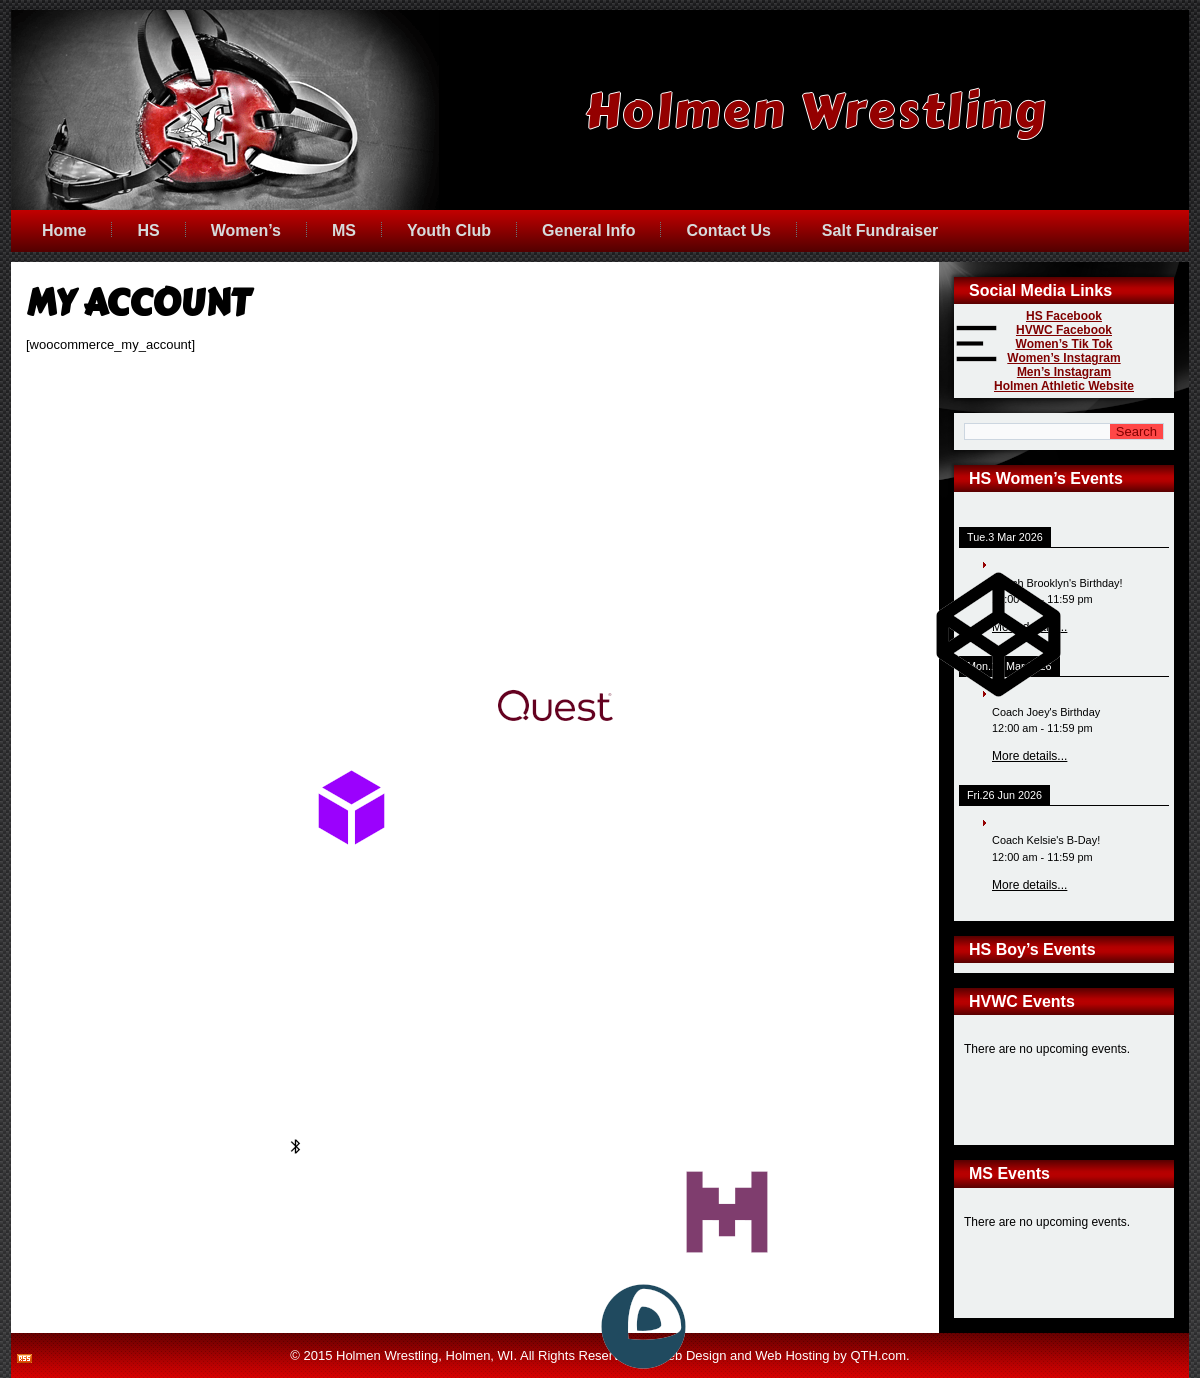 The width and height of the screenshot is (1200, 1378). Describe the element at coordinates (998, 634) in the screenshot. I see `open CodePen website or app` at that location.